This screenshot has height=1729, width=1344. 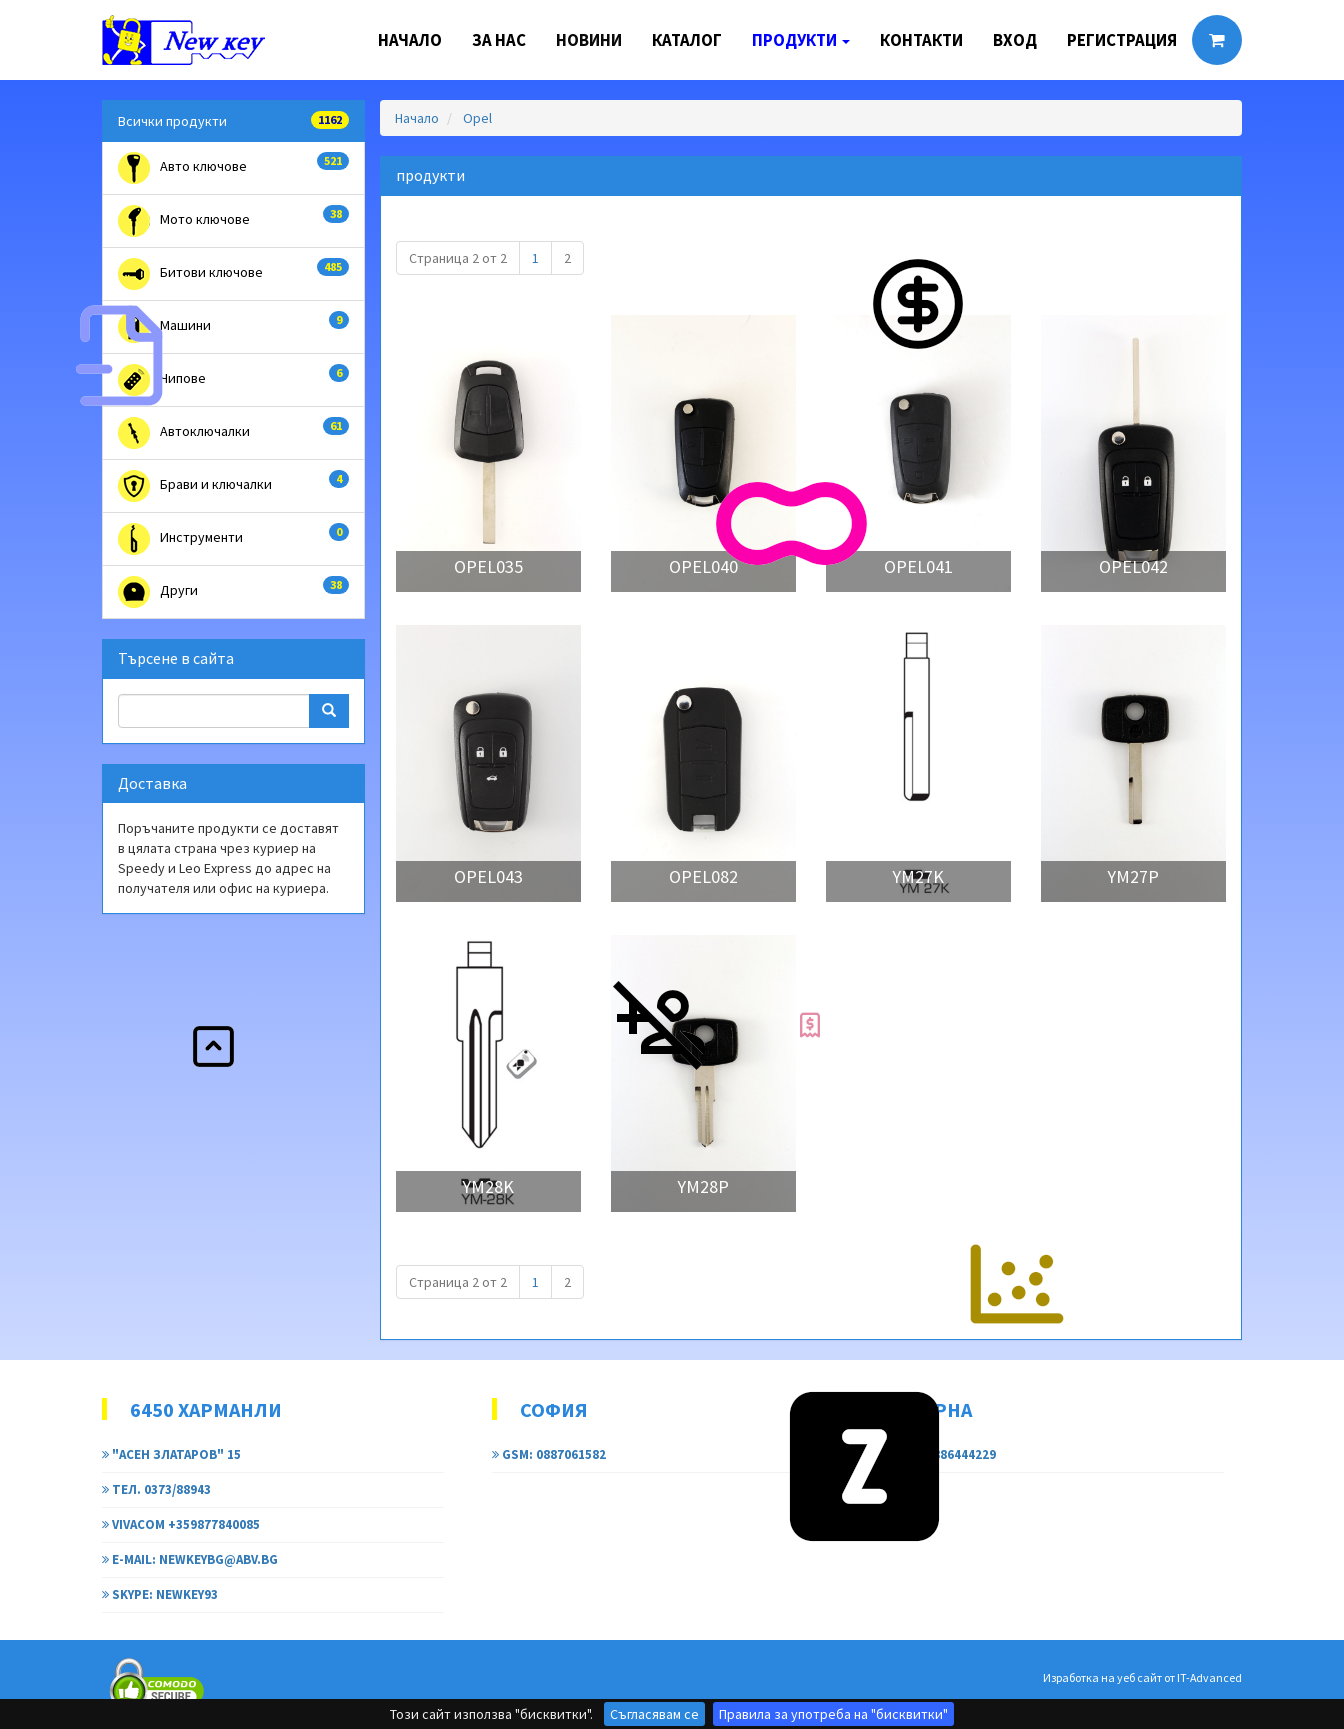 What do you see at coordinates (918, 304) in the screenshot?
I see `view account balance or payment options` at bounding box center [918, 304].